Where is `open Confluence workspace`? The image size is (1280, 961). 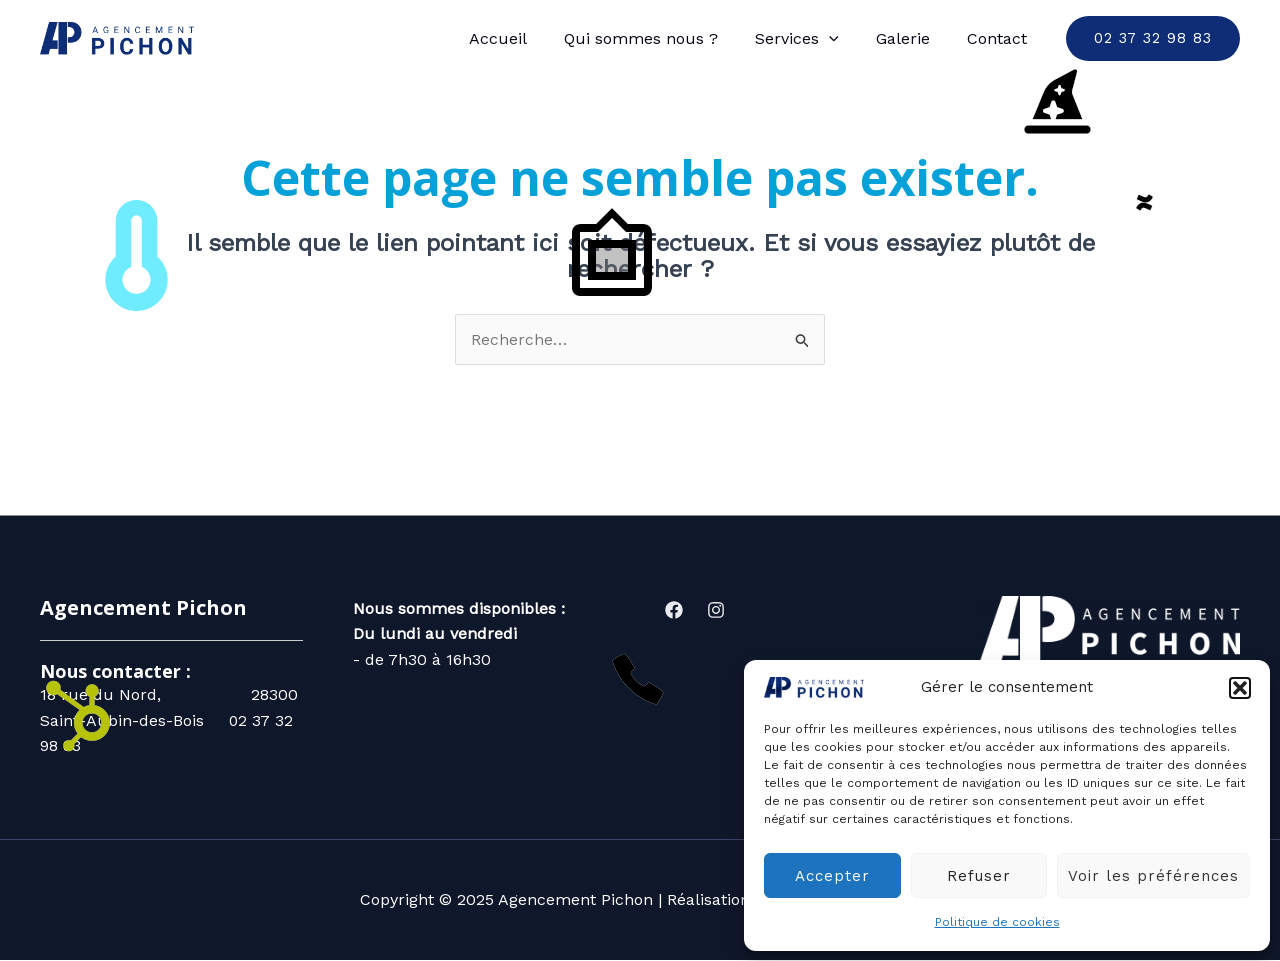
open Confluence workspace is located at coordinates (1144, 202).